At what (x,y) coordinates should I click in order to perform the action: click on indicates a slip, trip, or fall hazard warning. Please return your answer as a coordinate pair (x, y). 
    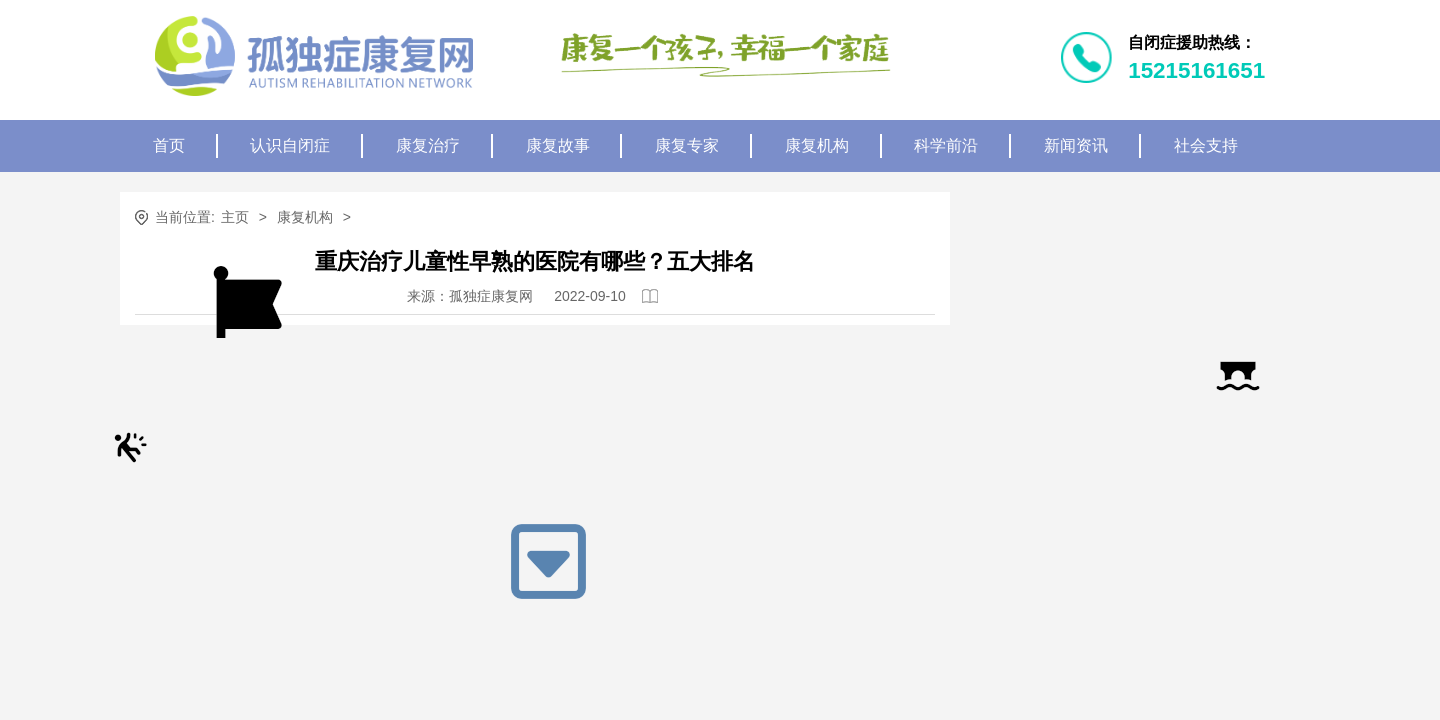
    Looking at the image, I should click on (130, 447).